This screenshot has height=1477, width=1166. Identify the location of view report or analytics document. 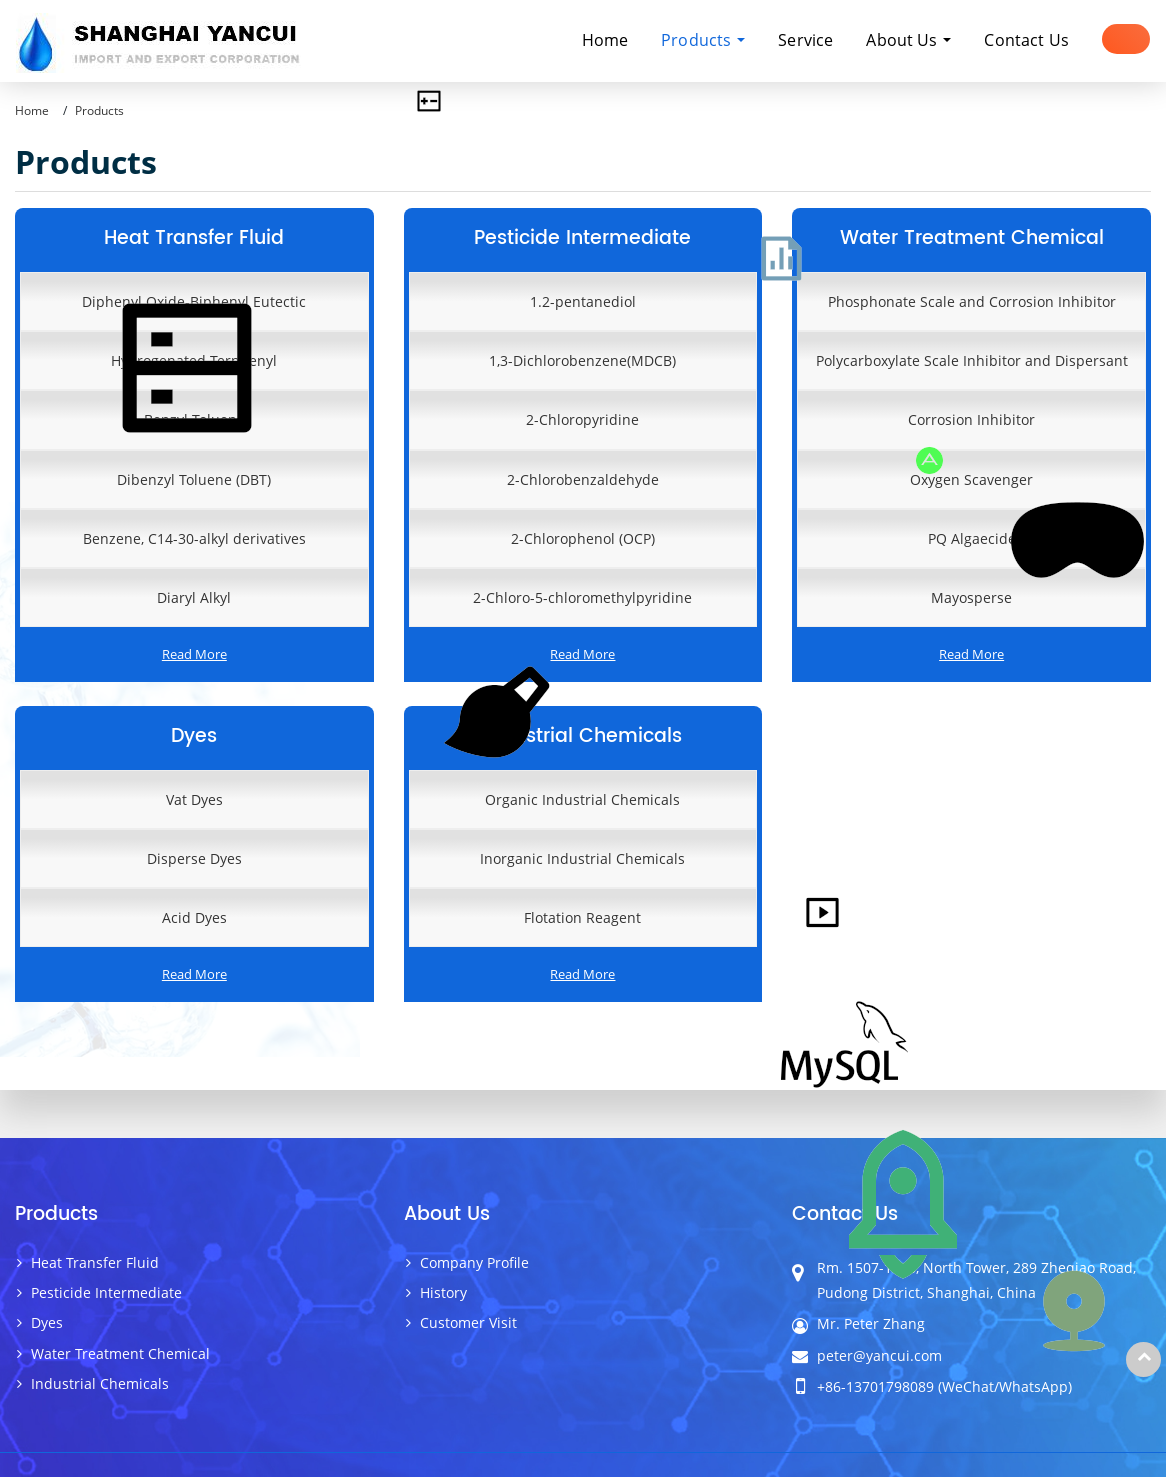
(781, 258).